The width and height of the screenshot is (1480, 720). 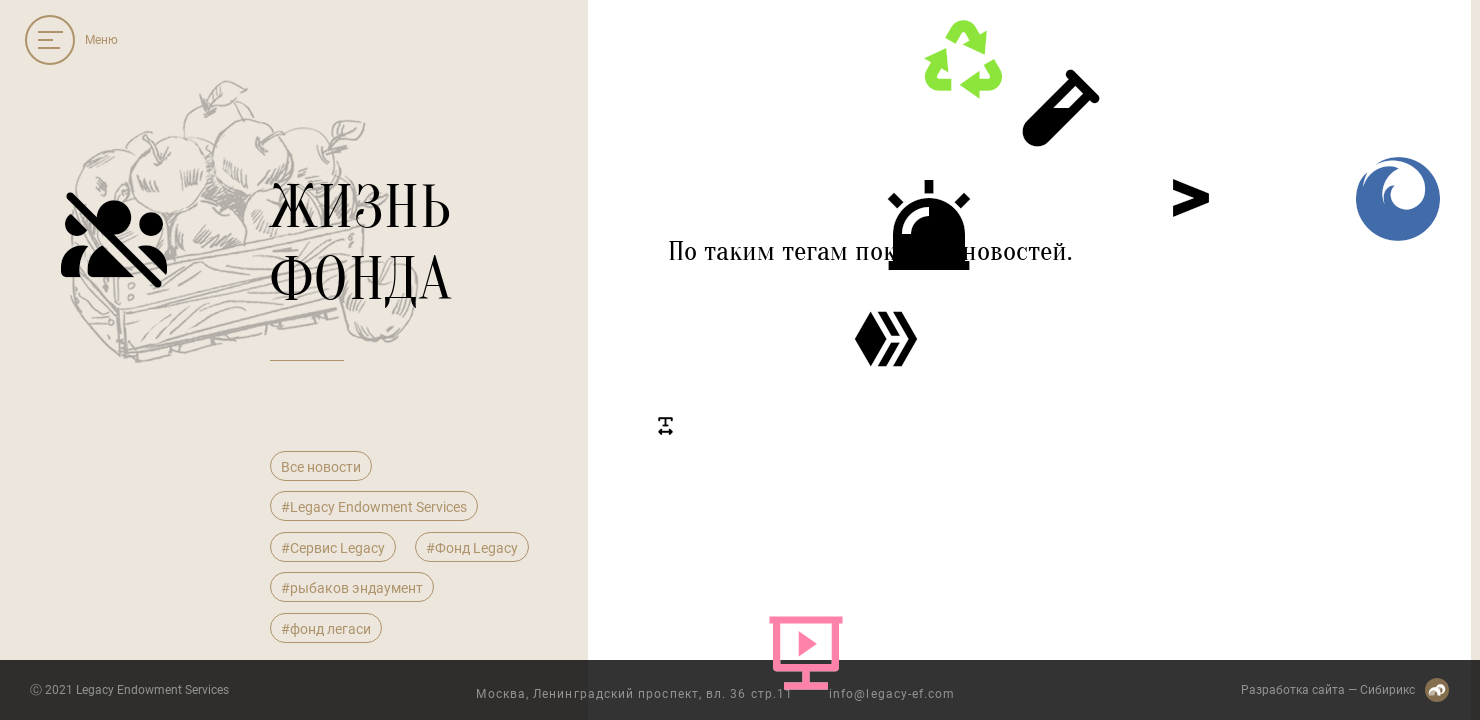 What do you see at coordinates (806, 653) in the screenshot?
I see `start a presentation slideshow` at bounding box center [806, 653].